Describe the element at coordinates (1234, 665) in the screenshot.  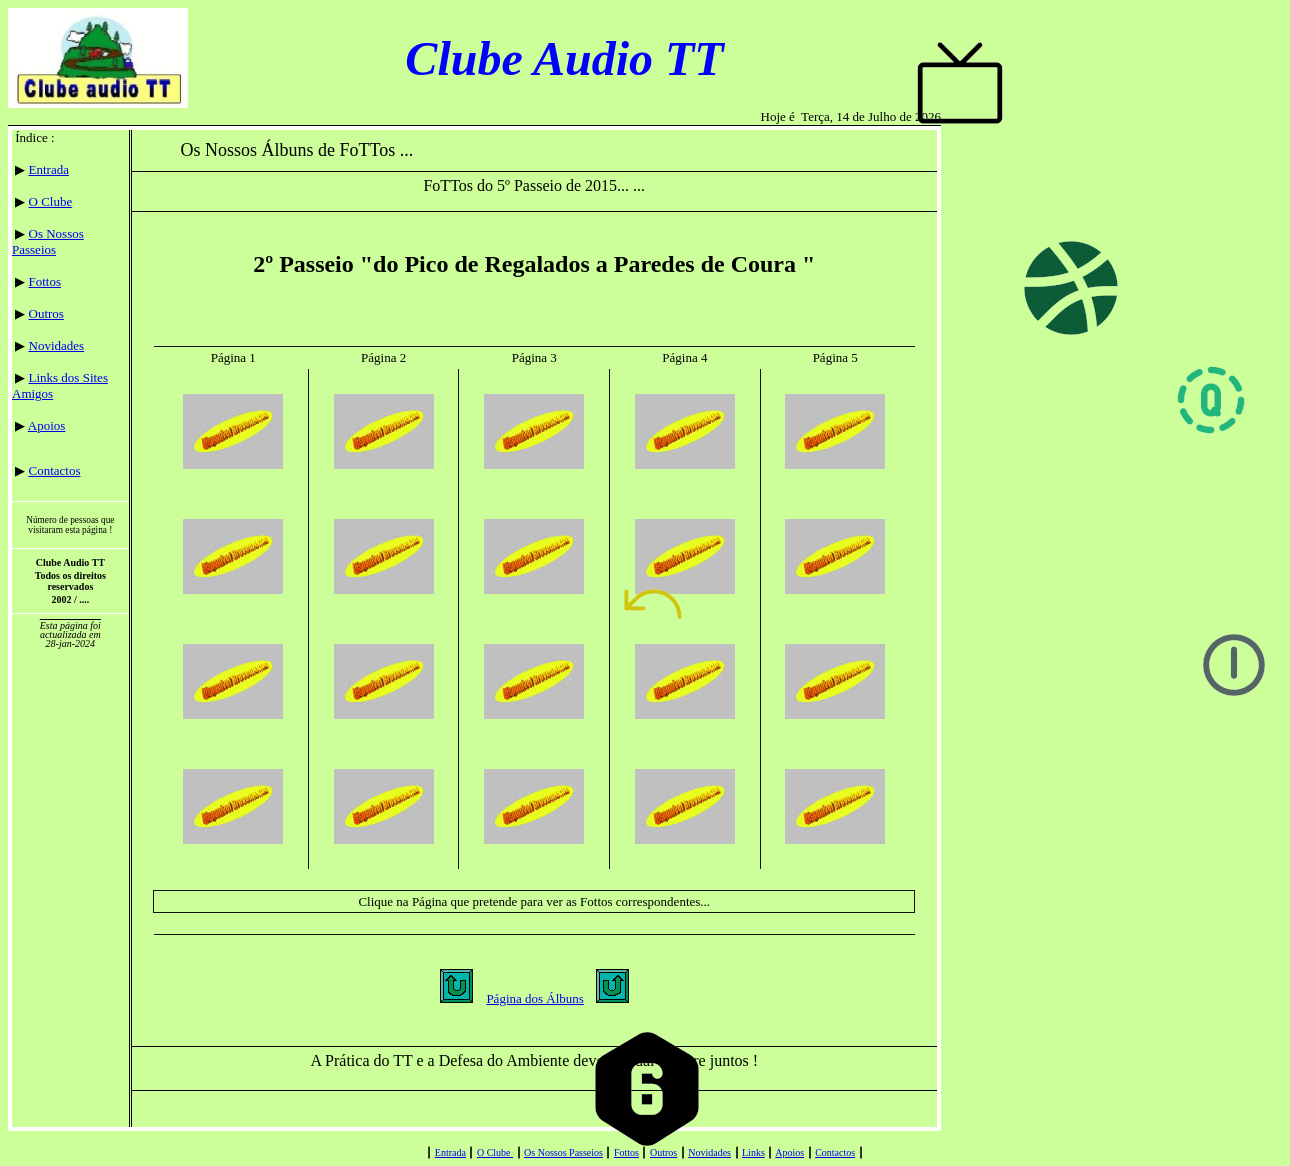
I see `indicates 6 o'clock time` at that location.